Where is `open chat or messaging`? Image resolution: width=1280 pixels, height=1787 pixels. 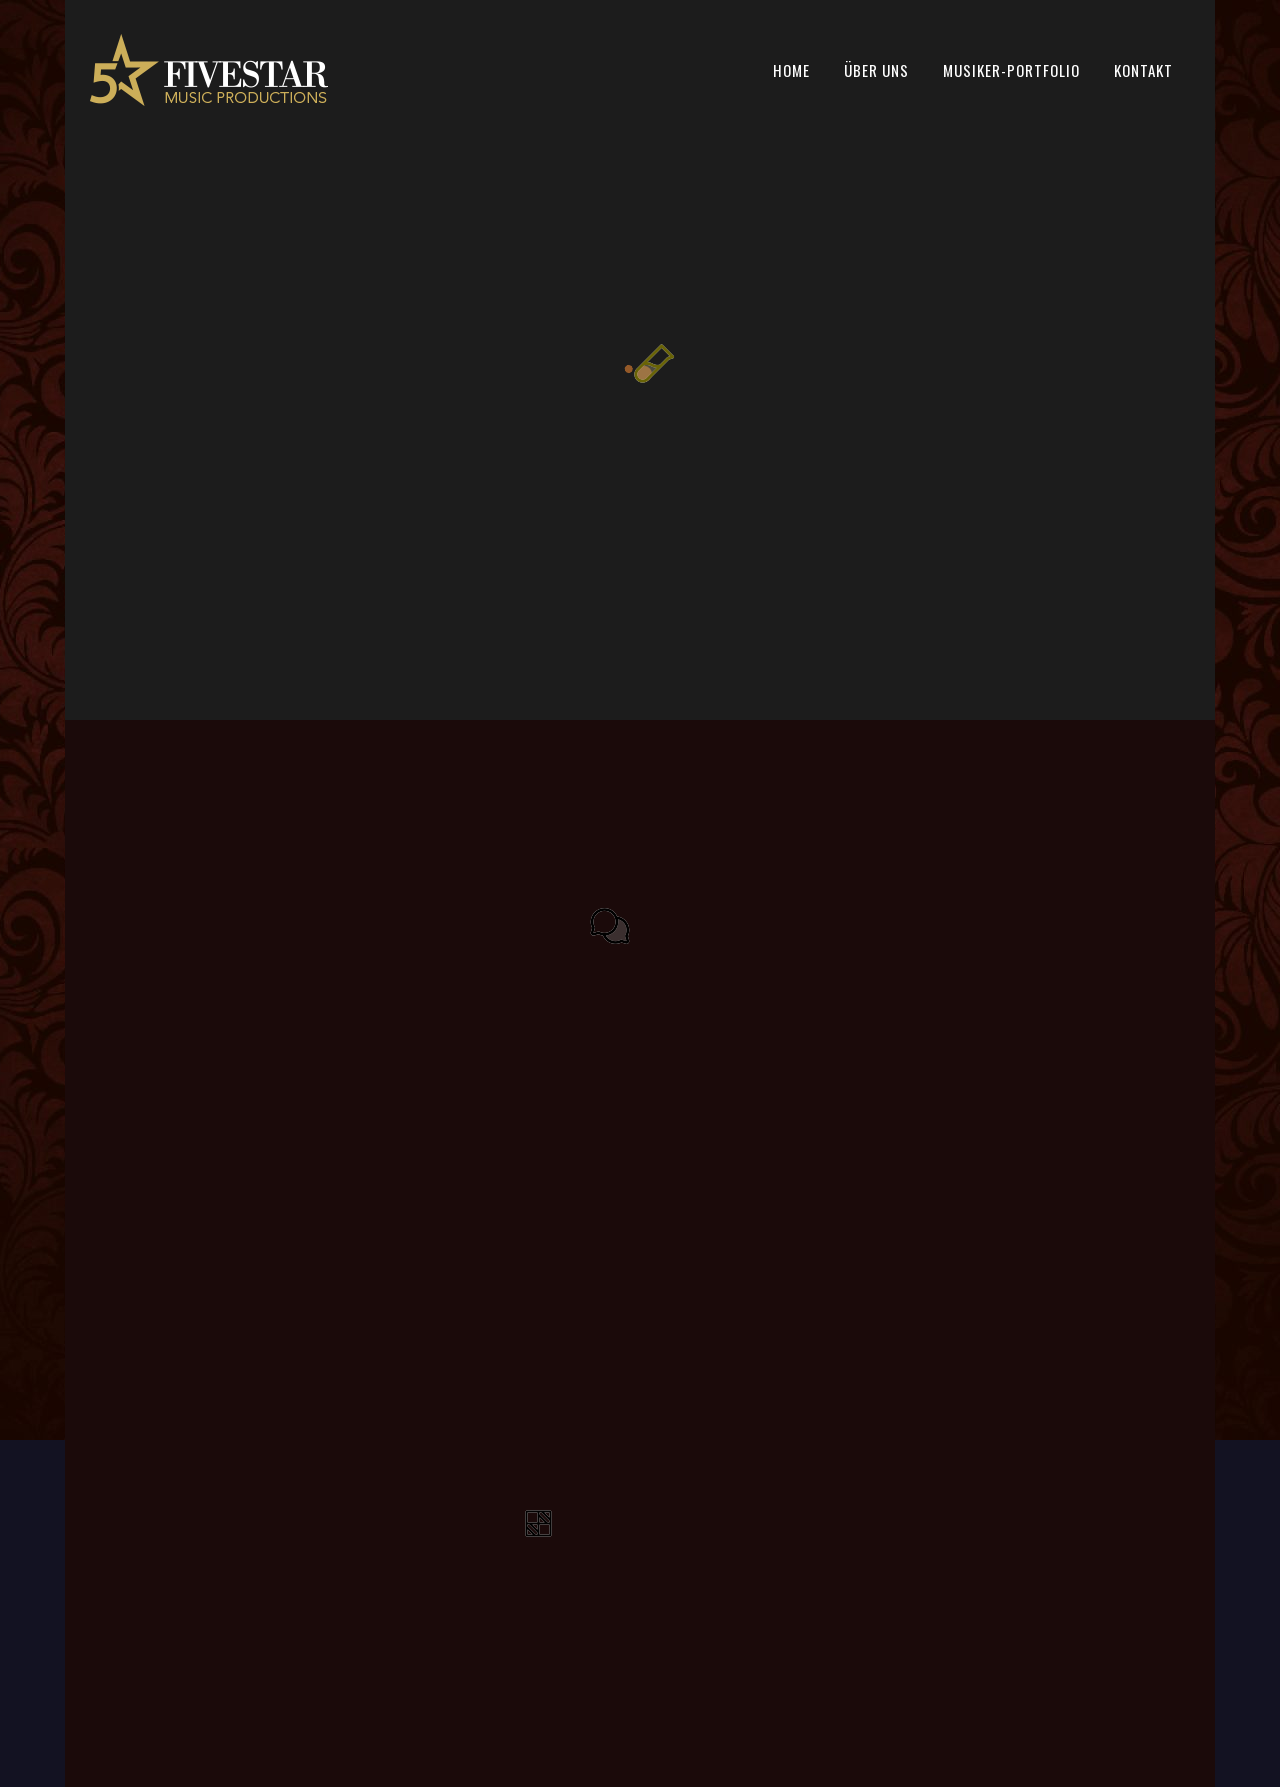
open chat or messaging is located at coordinates (610, 926).